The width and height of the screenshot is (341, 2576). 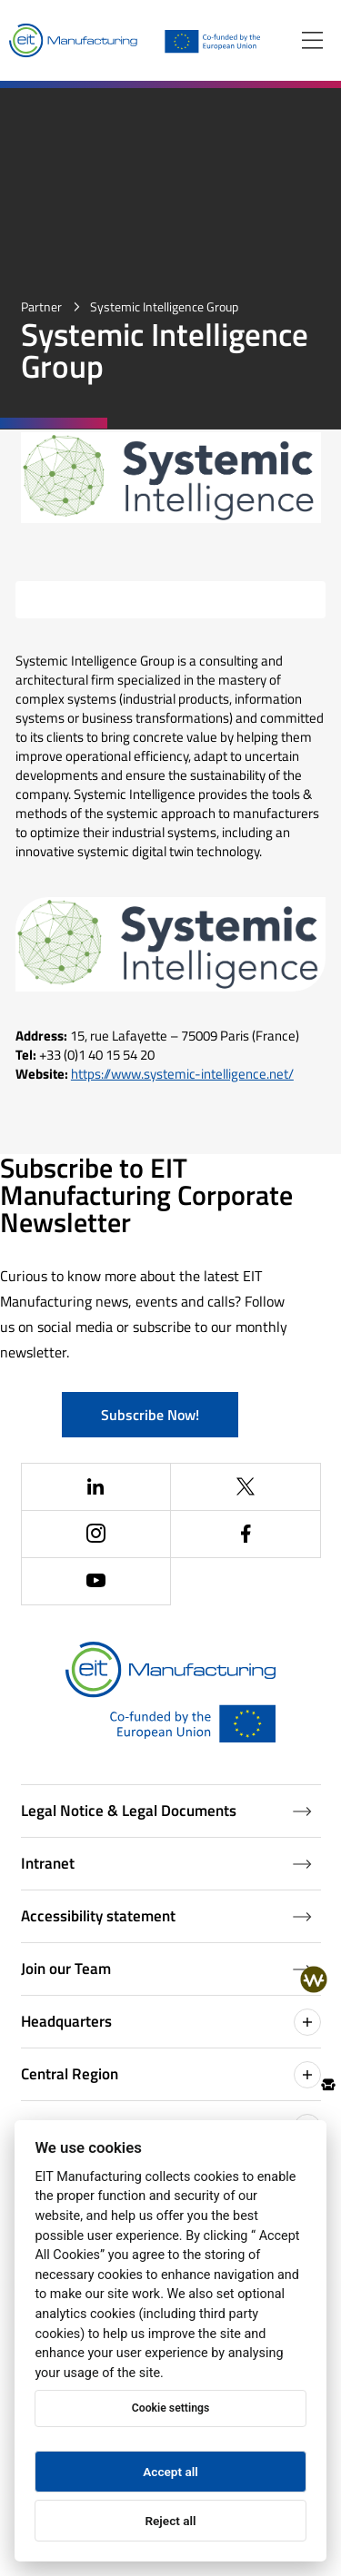 What do you see at coordinates (314, 1979) in the screenshot?
I see `select Korean won as currency` at bounding box center [314, 1979].